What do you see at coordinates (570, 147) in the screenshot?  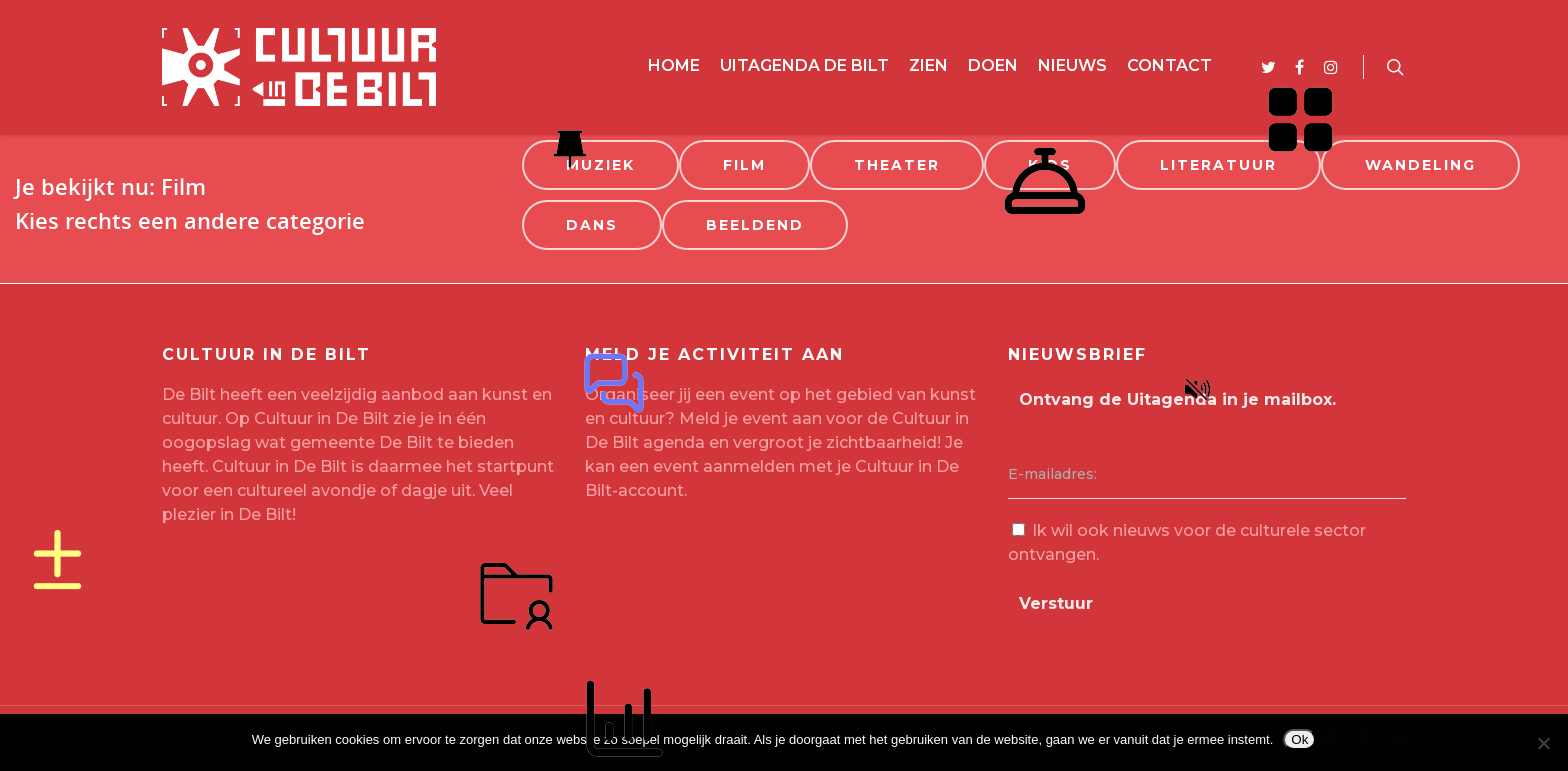 I see `pin an item to keep it visible` at bounding box center [570, 147].